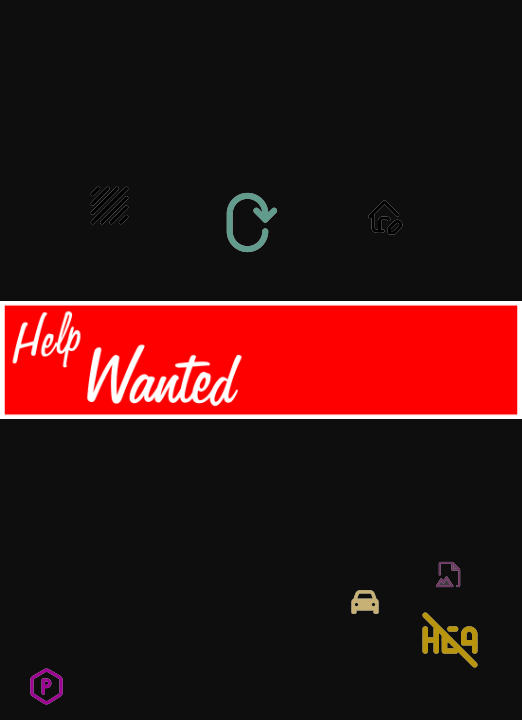 This screenshot has width=522, height=720. What do you see at coordinates (46, 686) in the screenshot?
I see `indicates parking available or parking location` at bounding box center [46, 686].